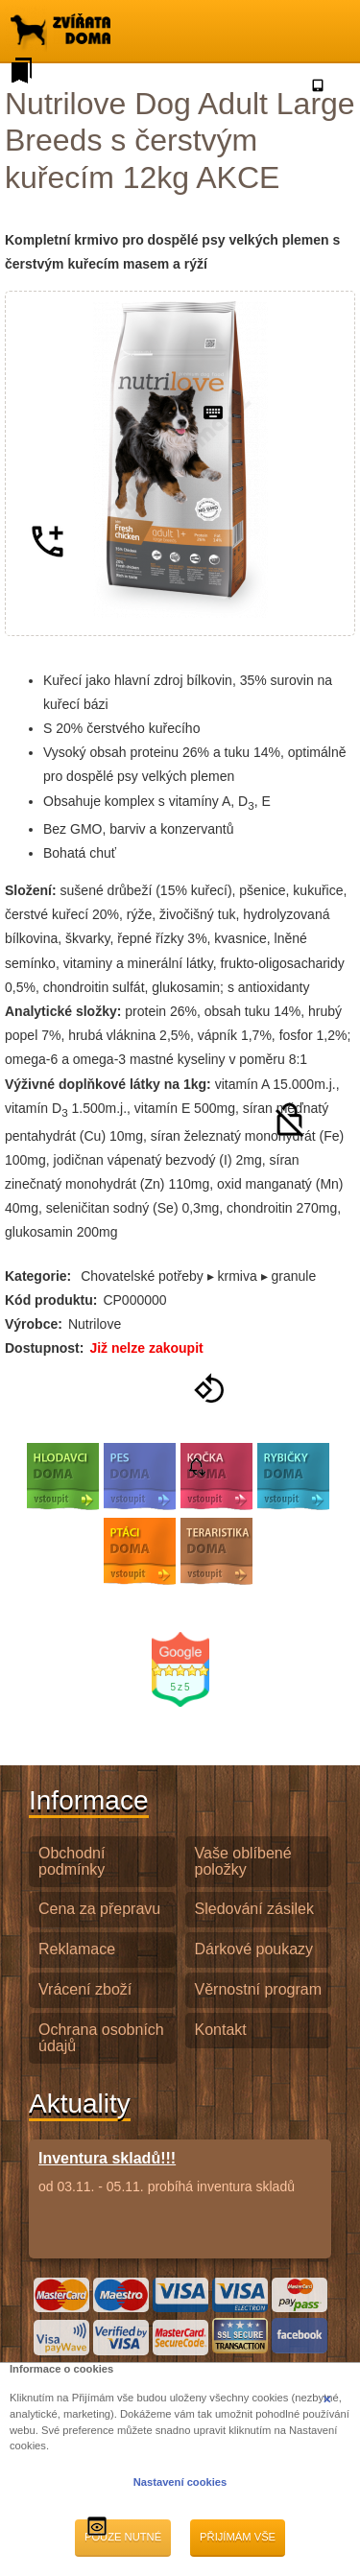 Image resolution: width=360 pixels, height=2576 pixels. Describe the element at coordinates (196, 1466) in the screenshot. I see `download notifications` at that location.